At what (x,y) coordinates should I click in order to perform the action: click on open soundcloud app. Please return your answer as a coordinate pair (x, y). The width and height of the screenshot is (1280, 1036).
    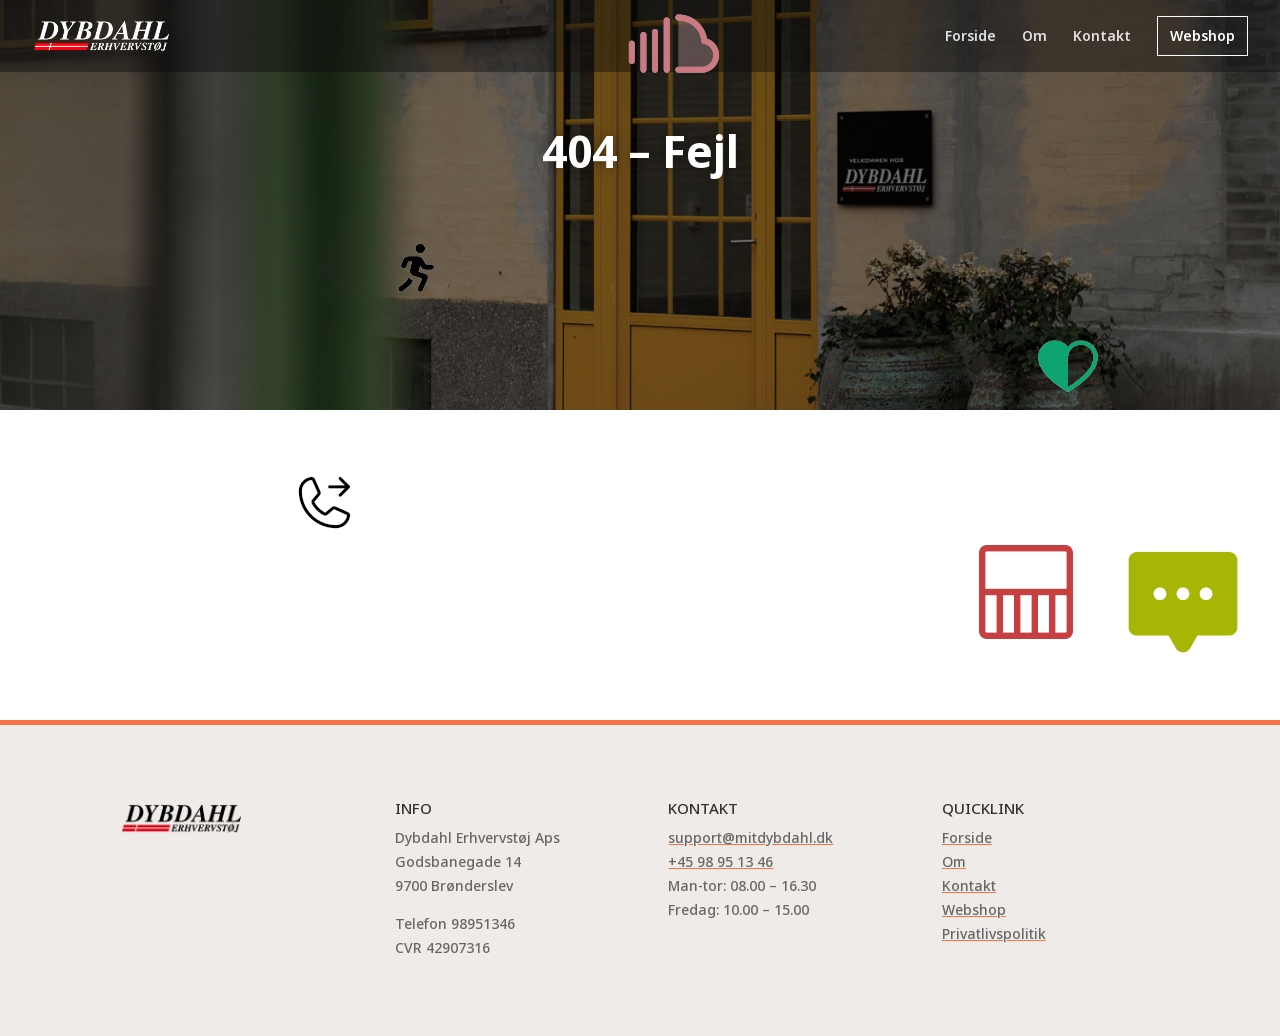
    Looking at the image, I should click on (672, 46).